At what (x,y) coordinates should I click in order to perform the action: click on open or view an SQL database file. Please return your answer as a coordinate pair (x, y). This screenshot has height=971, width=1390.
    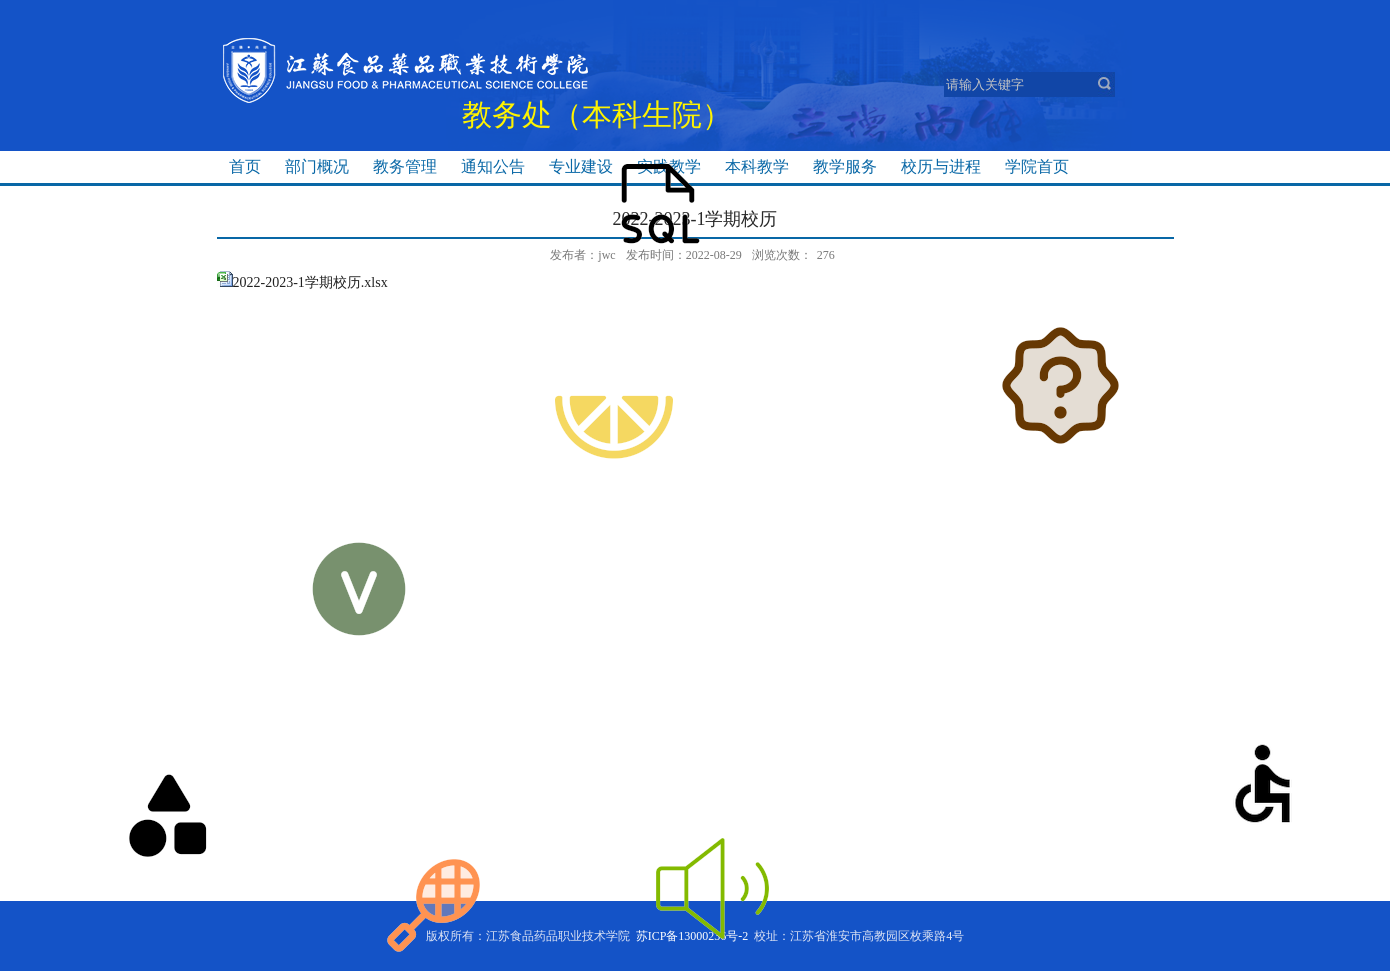
    Looking at the image, I should click on (658, 207).